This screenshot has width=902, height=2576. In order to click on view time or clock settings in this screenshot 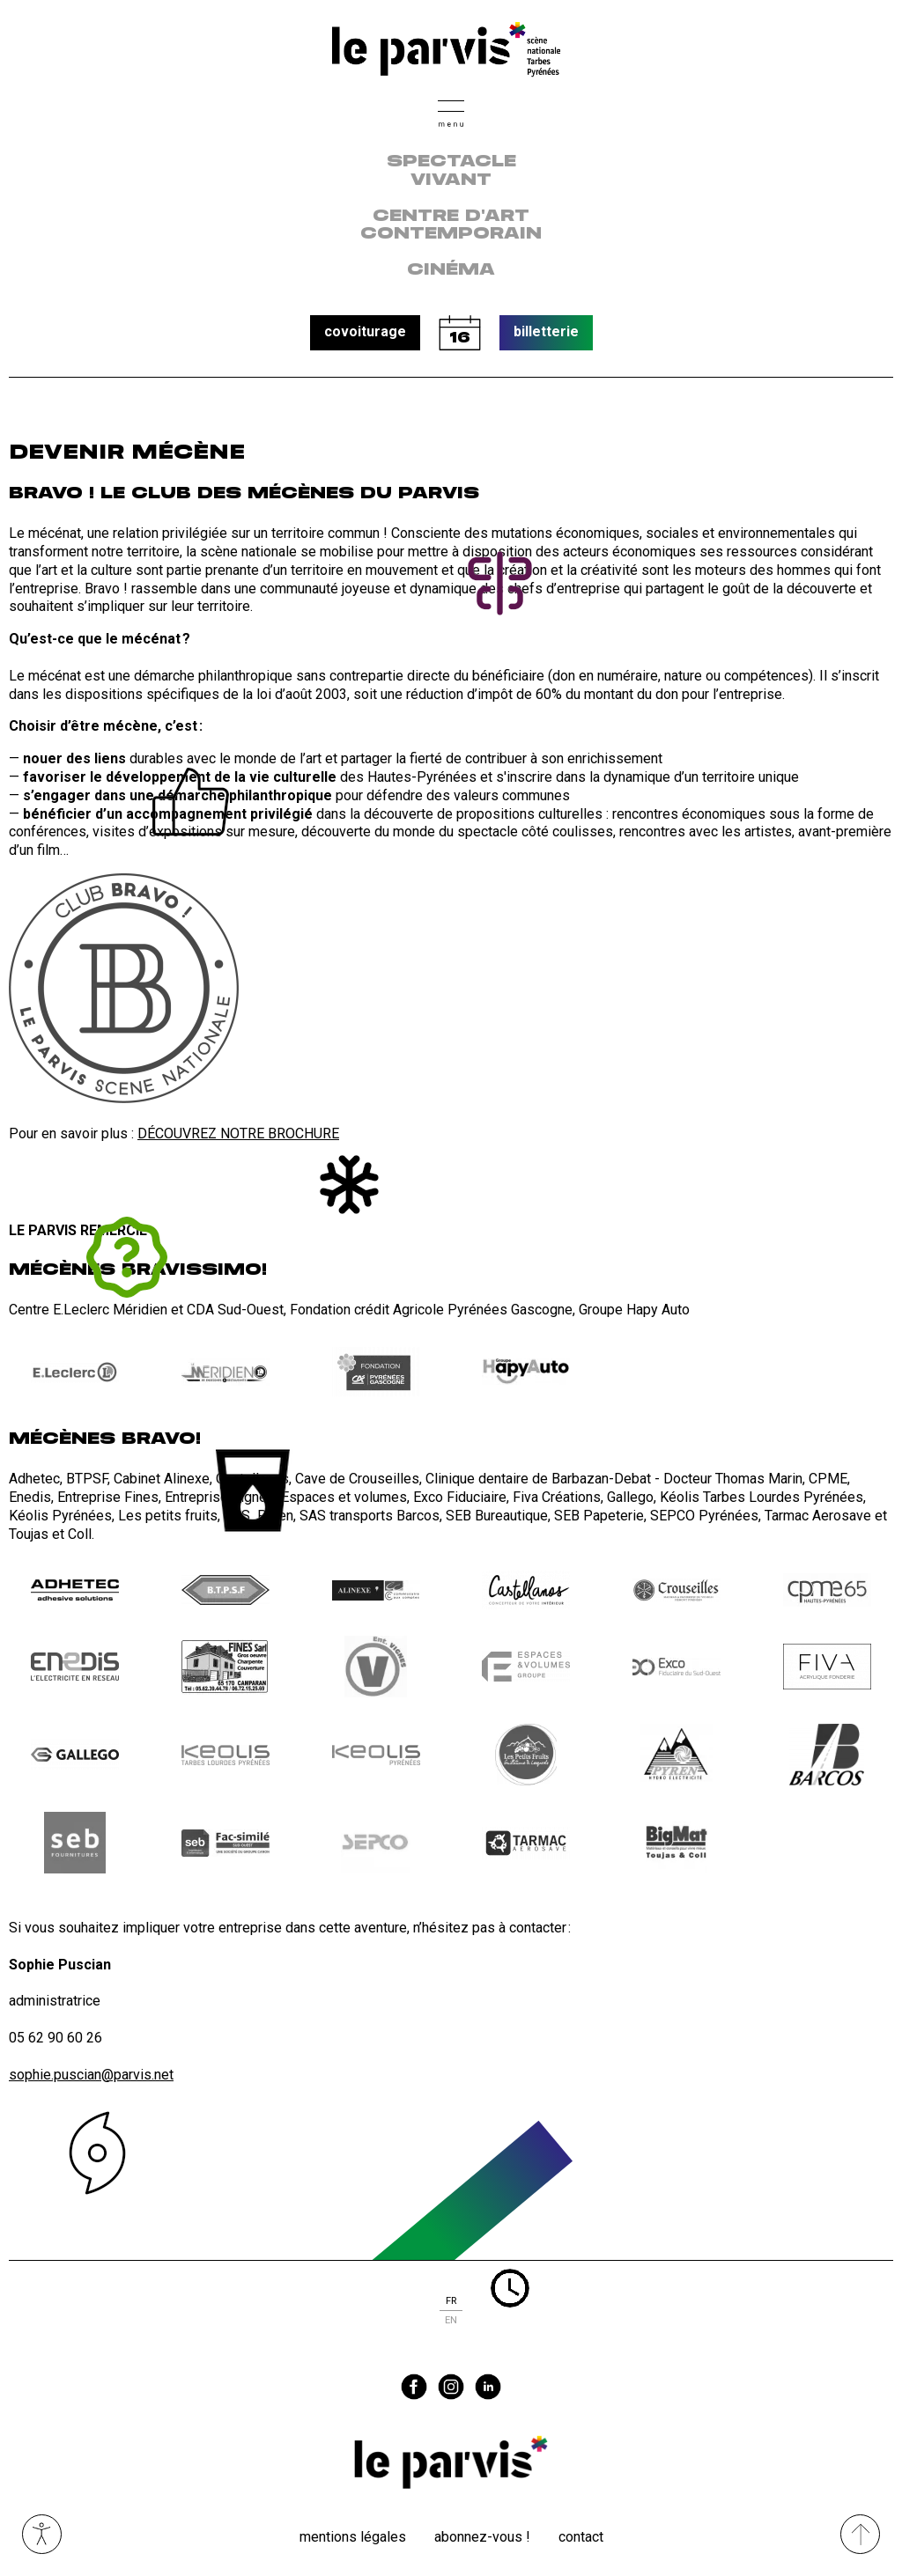, I will do `click(510, 2288)`.